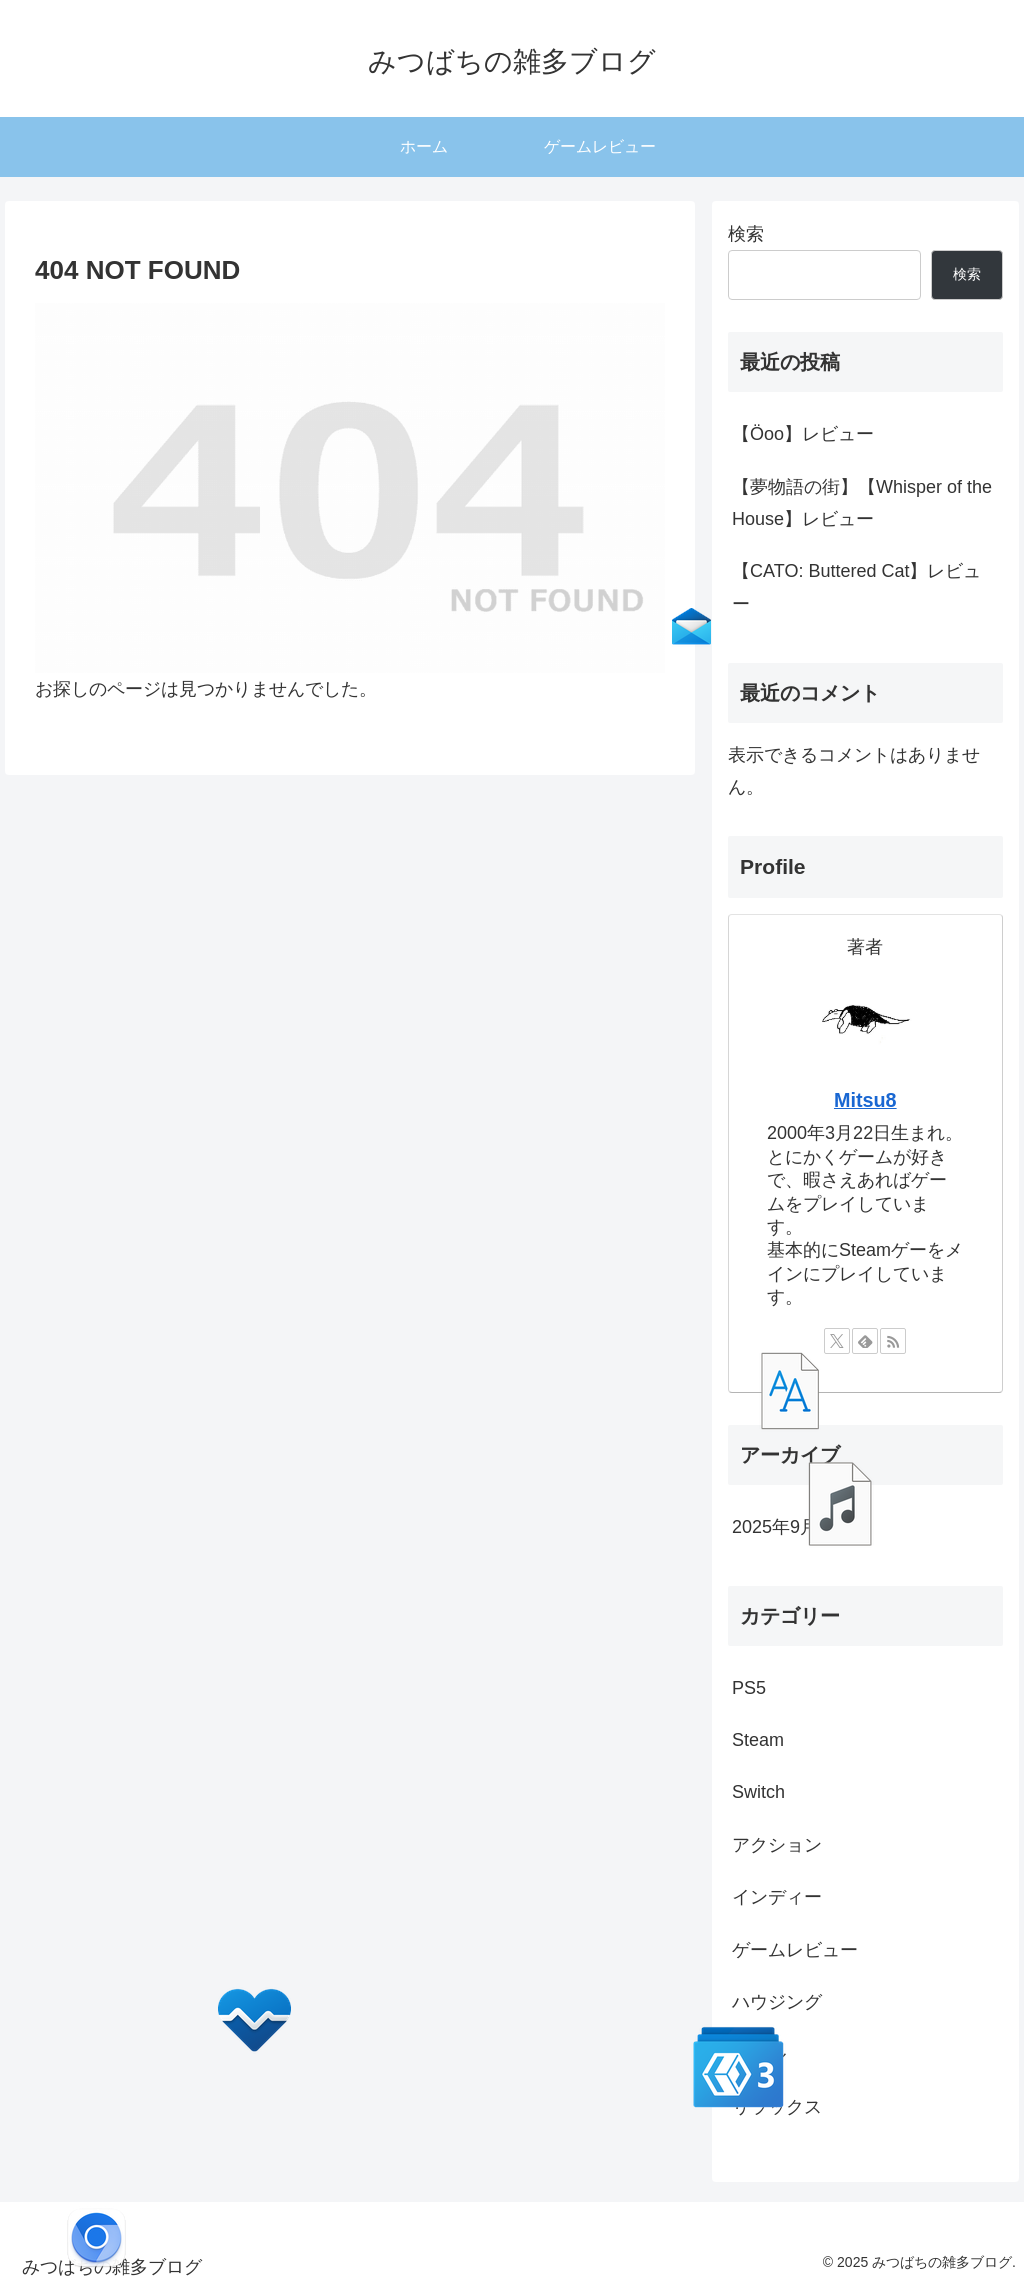 Image resolution: width=1024 pixels, height=2291 pixels. Describe the element at coordinates (840, 1504) in the screenshot. I see `open an audio or music file` at that location.